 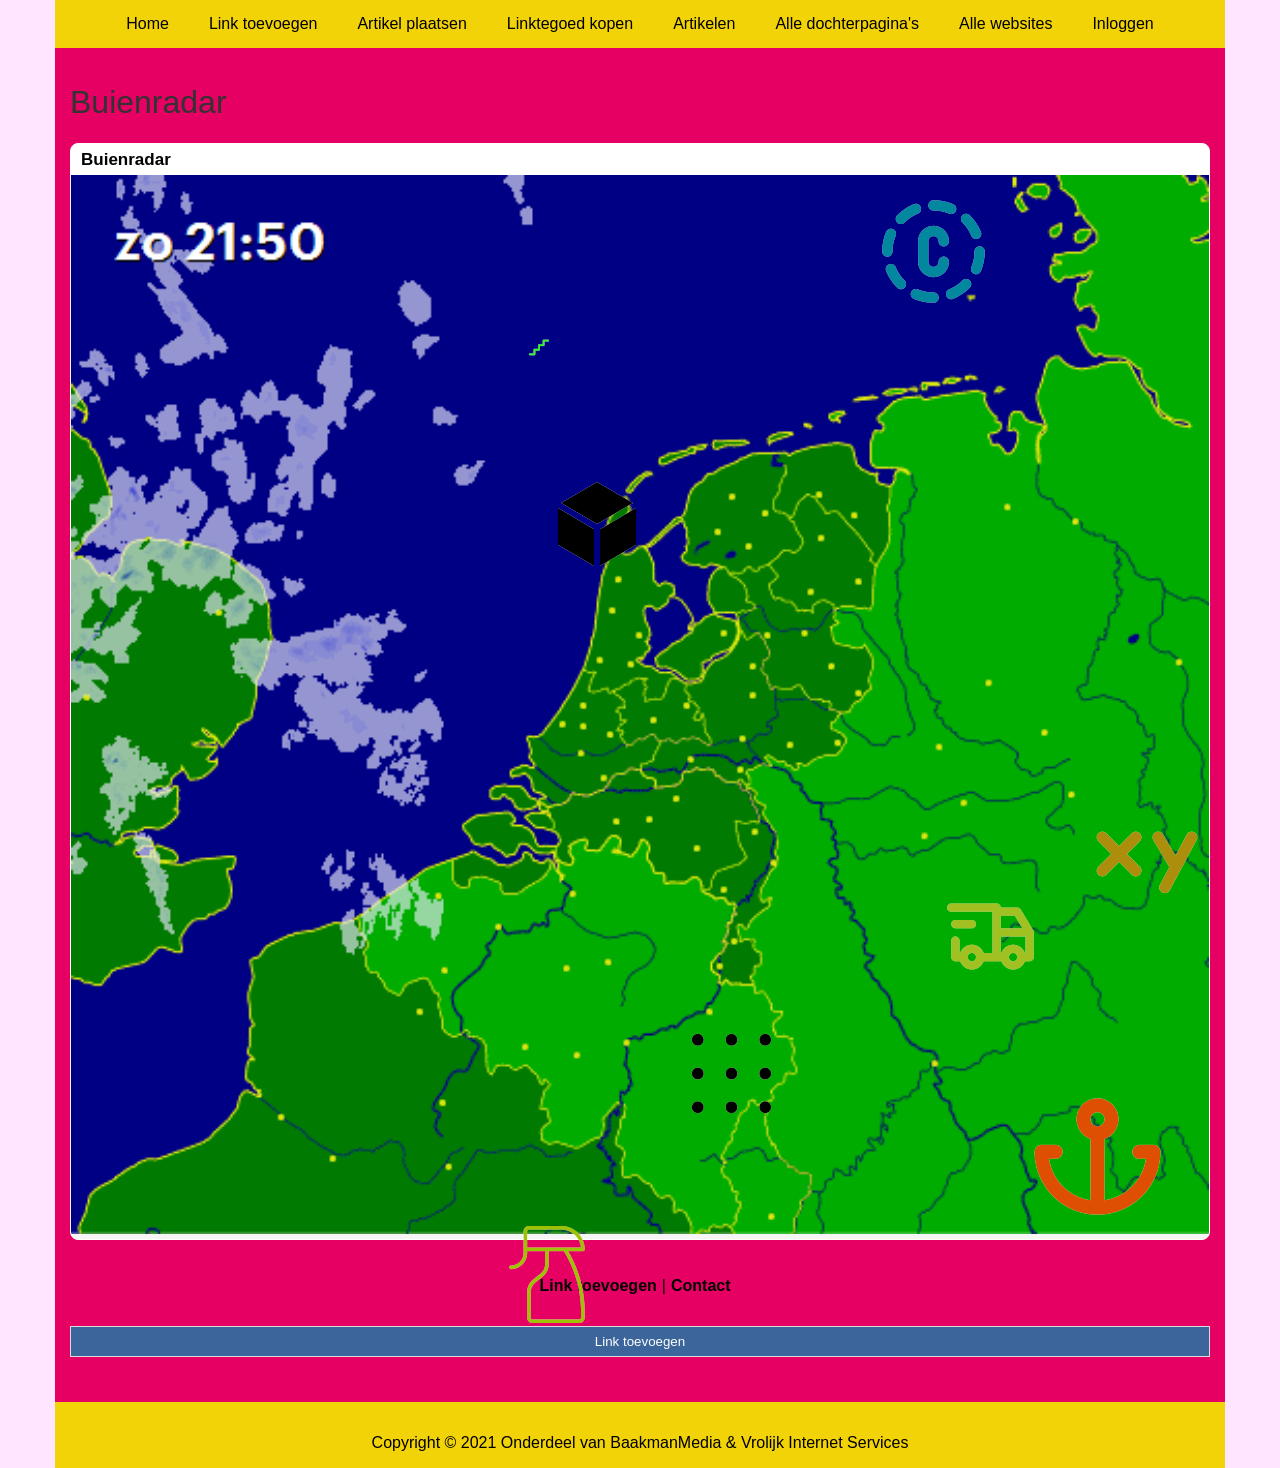 I want to click on indicates stairs or stairway access, so click(x=539, y=347).